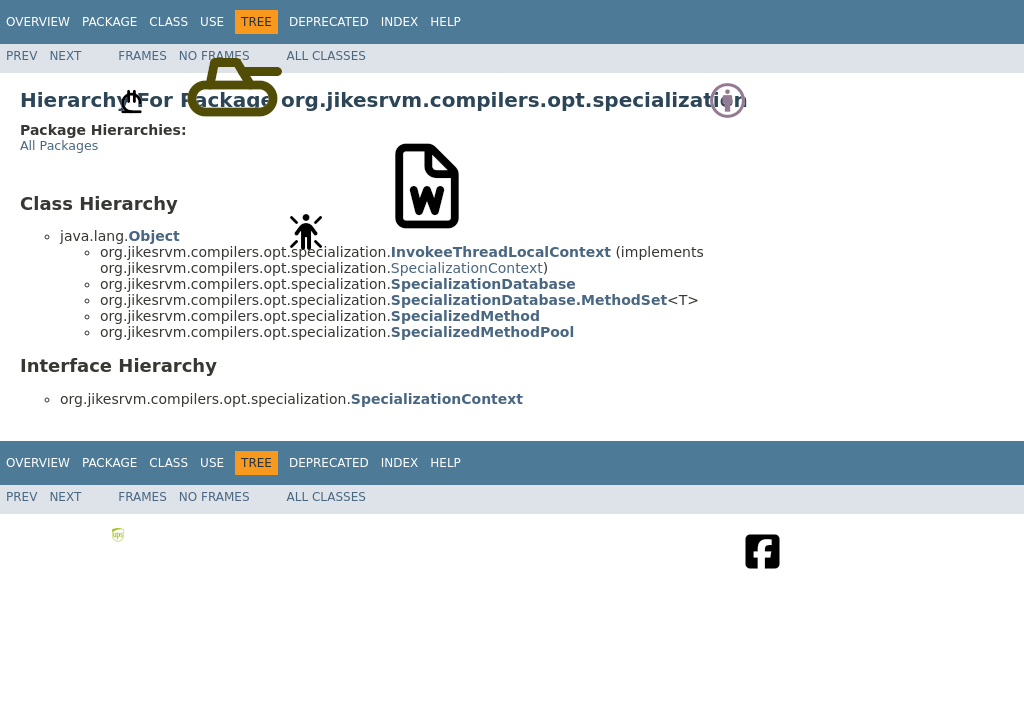 The width and height of the screenshot is (1024, 720). Describe the element at coordinates (762, 551) in the screenshot. I see `link to facebook profile or page` at that location.